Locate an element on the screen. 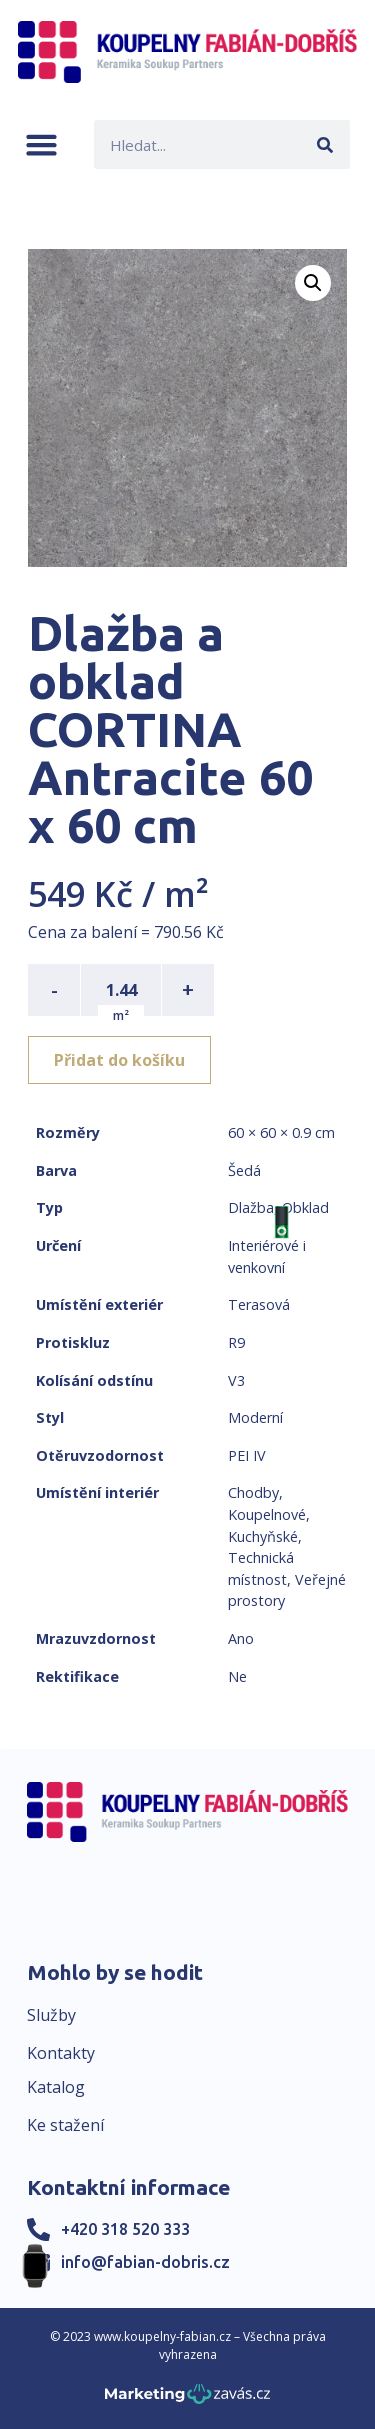 The height and width of the screenshot is (2429, 375). apple watch series 6 device icon is located at coordinates (35, 2266).